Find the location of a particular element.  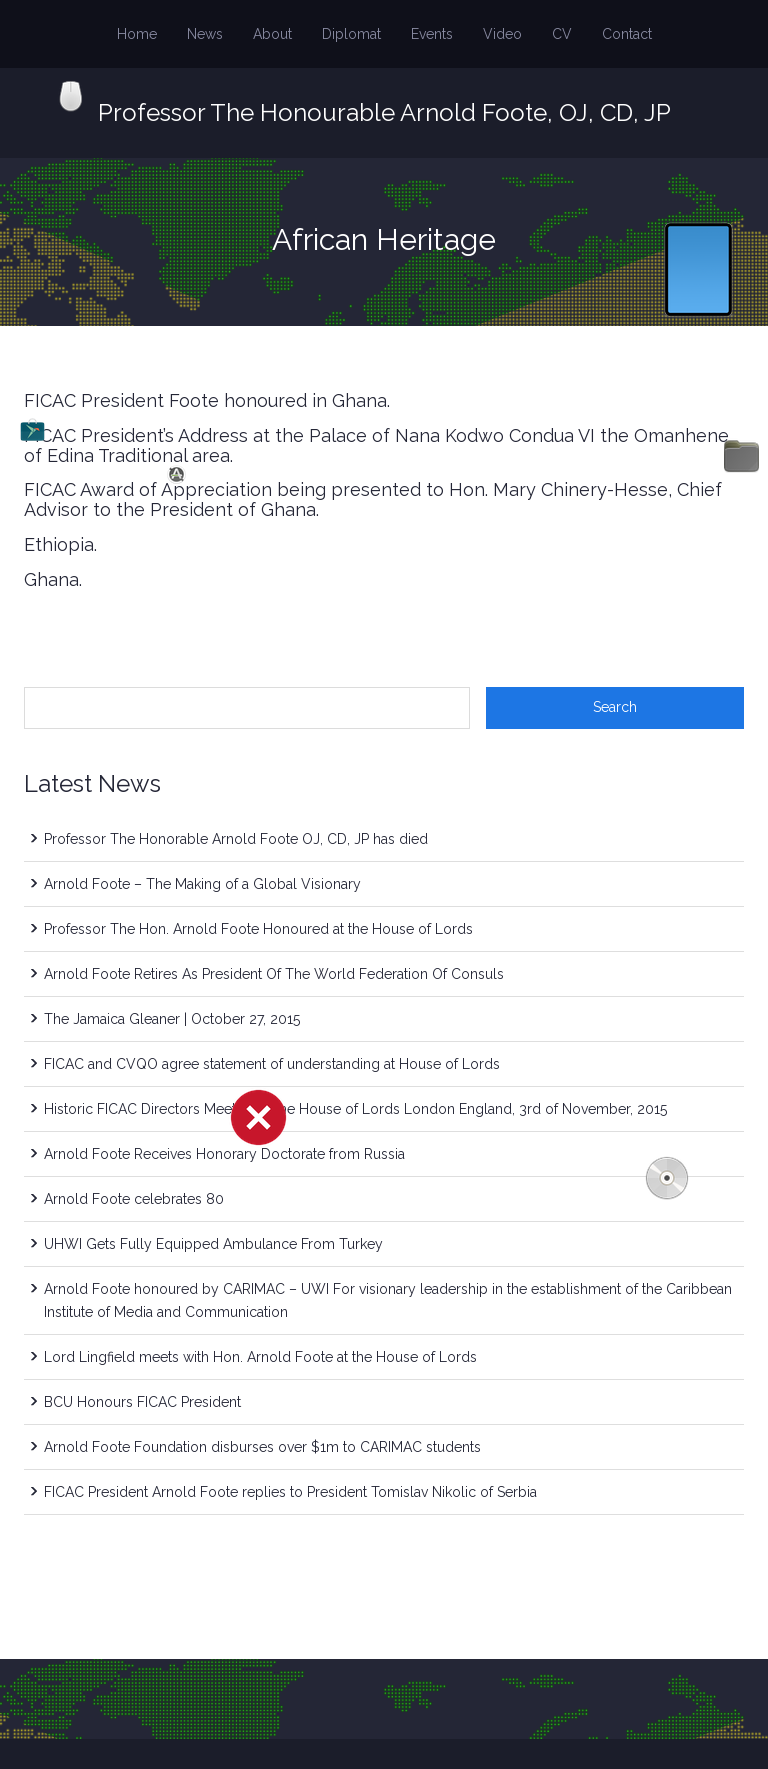

indicates a CD-RW (rewritable disc) drive or device is located at coordinates (667, 1178).